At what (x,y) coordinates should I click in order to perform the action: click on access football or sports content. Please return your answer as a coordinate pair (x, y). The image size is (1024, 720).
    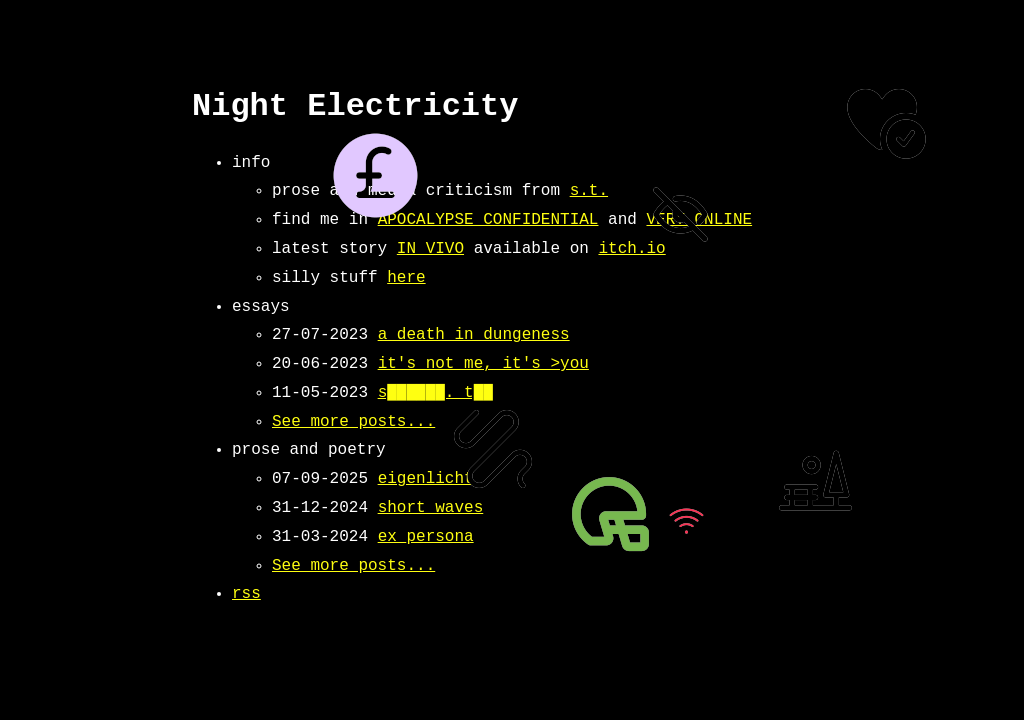
    Looking at the image, I should click on (610, 515).